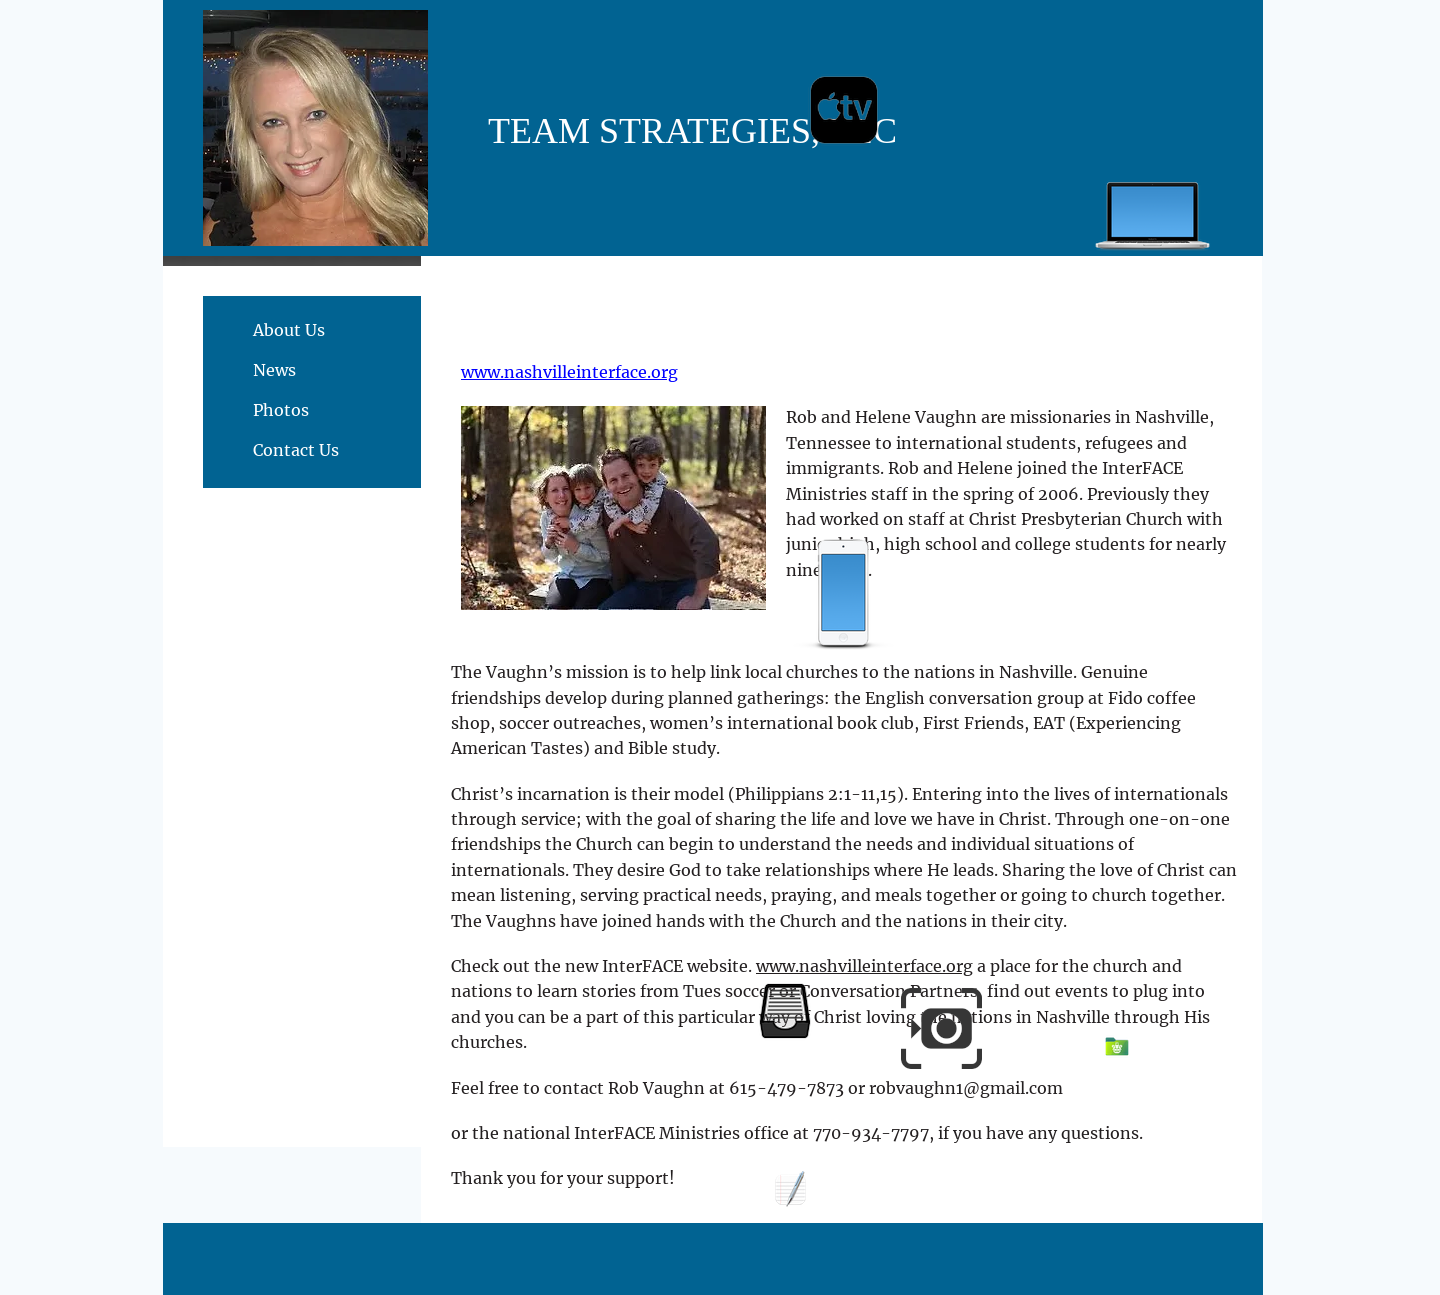 The height and width of the screenshot is (1295, 1440). Describe the element at coordinates (843, 594) in the screenshot. I see `iPod Touch device connected` at that location.